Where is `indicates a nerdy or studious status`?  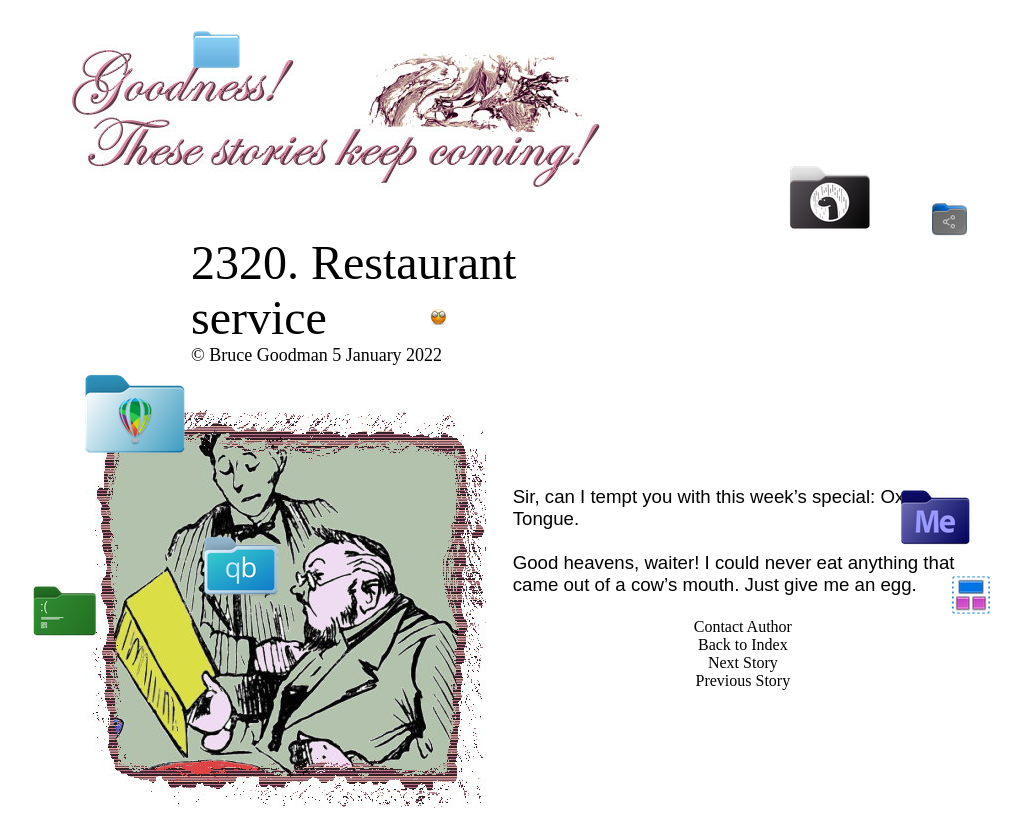
indicates a nerdy or studious status is located at coordinates (438, 317).